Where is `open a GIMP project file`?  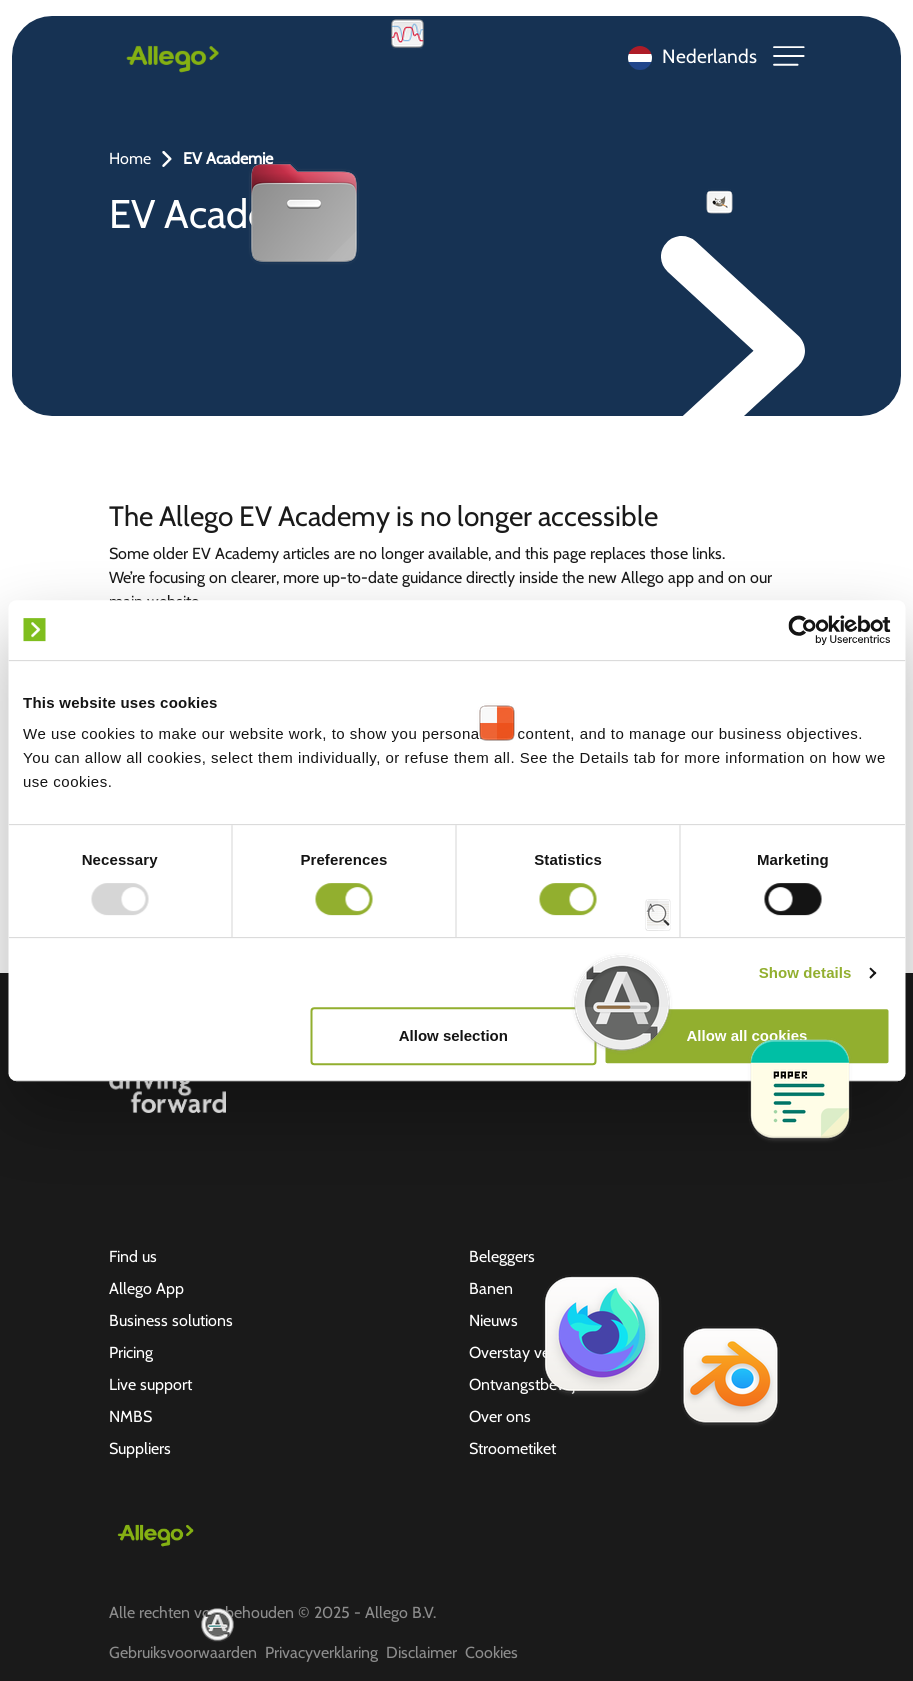 open a GIMP project file is located at coordinates (719, 201).